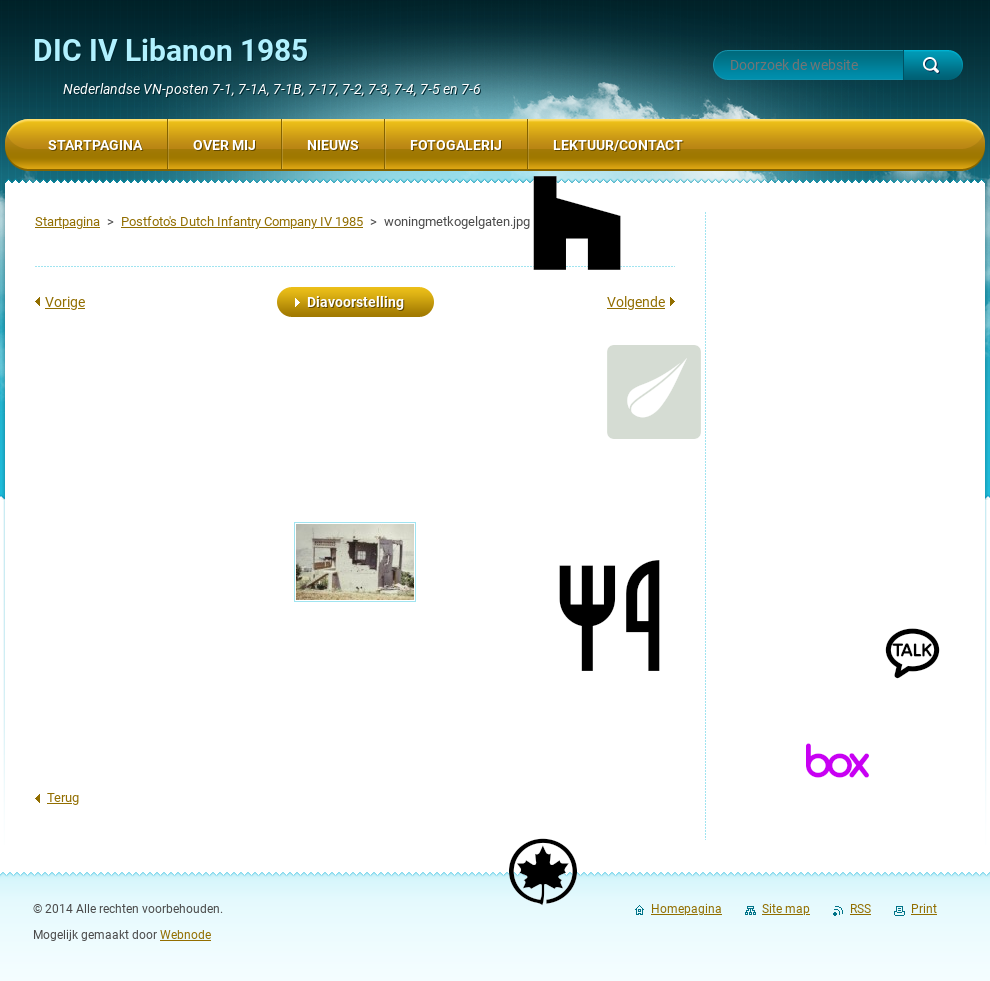 This screenshot has height=981, width=990. What do you see at coordinates (912, 651) in the screenshot?
I see `open KakaoTalk messenger` at bounding box center [912, 651].